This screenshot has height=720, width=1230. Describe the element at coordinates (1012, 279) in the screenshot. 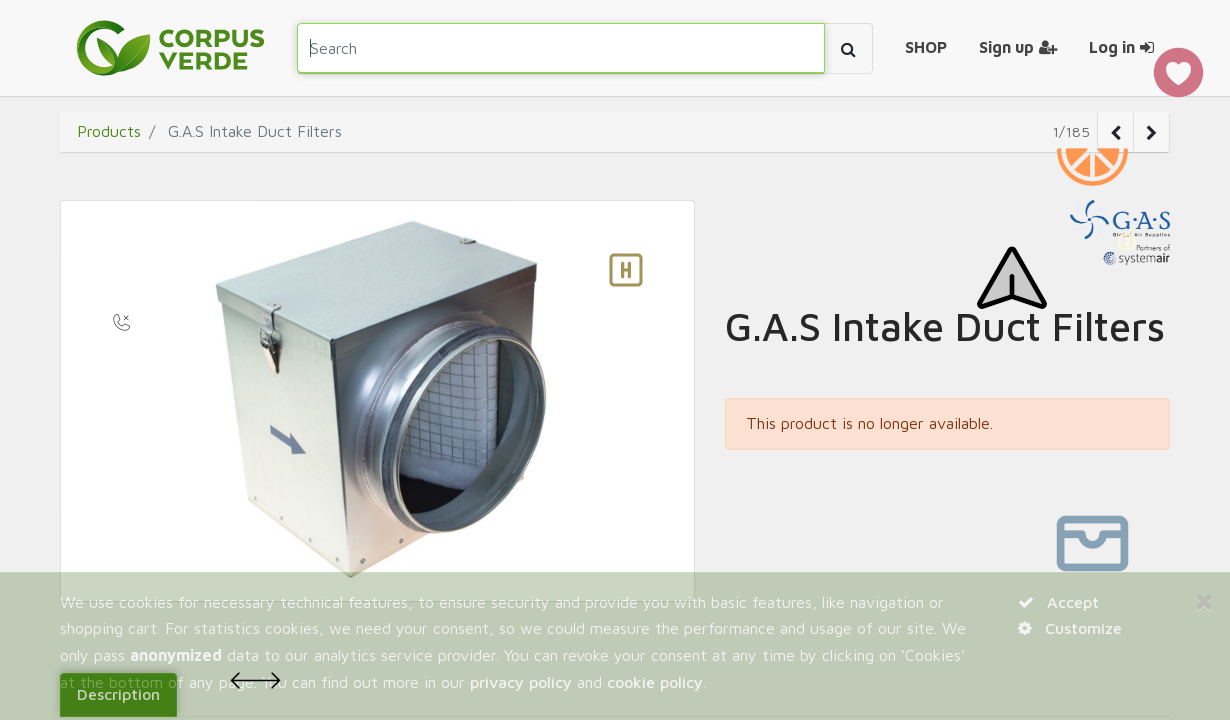

I see `send a message` at that location.